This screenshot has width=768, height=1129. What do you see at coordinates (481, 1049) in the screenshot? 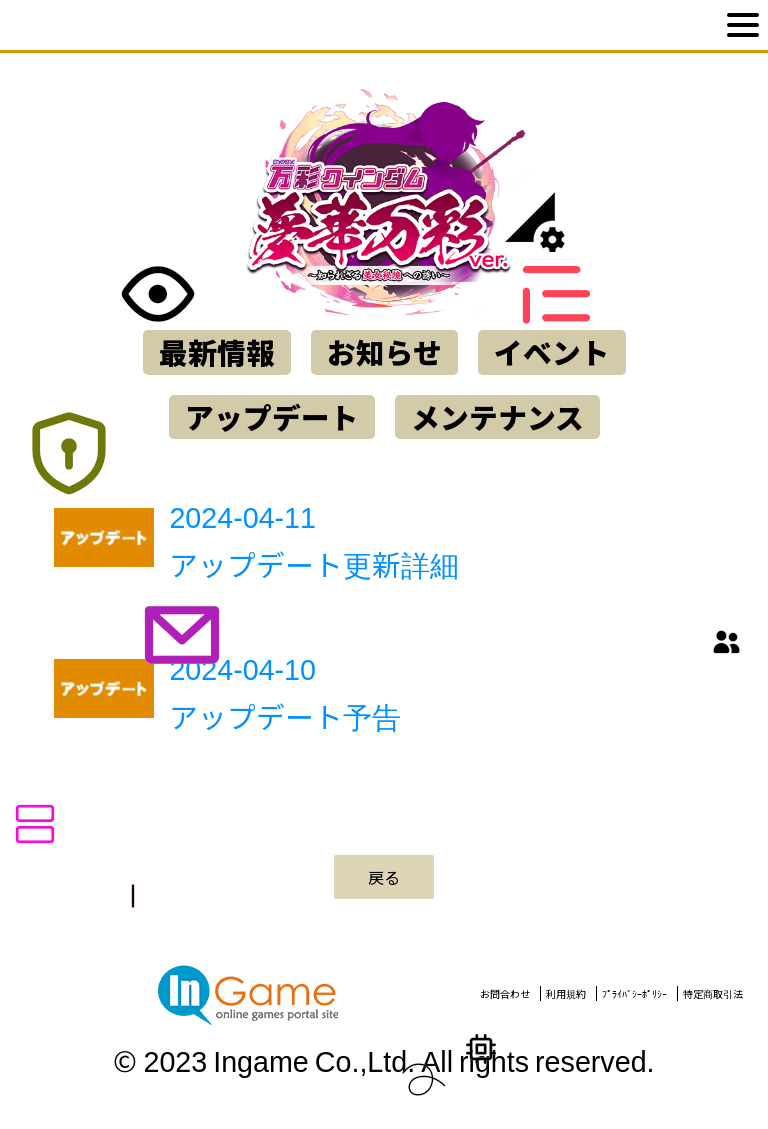
I see `view system or hardware information` at bounding box center [481, 1049].